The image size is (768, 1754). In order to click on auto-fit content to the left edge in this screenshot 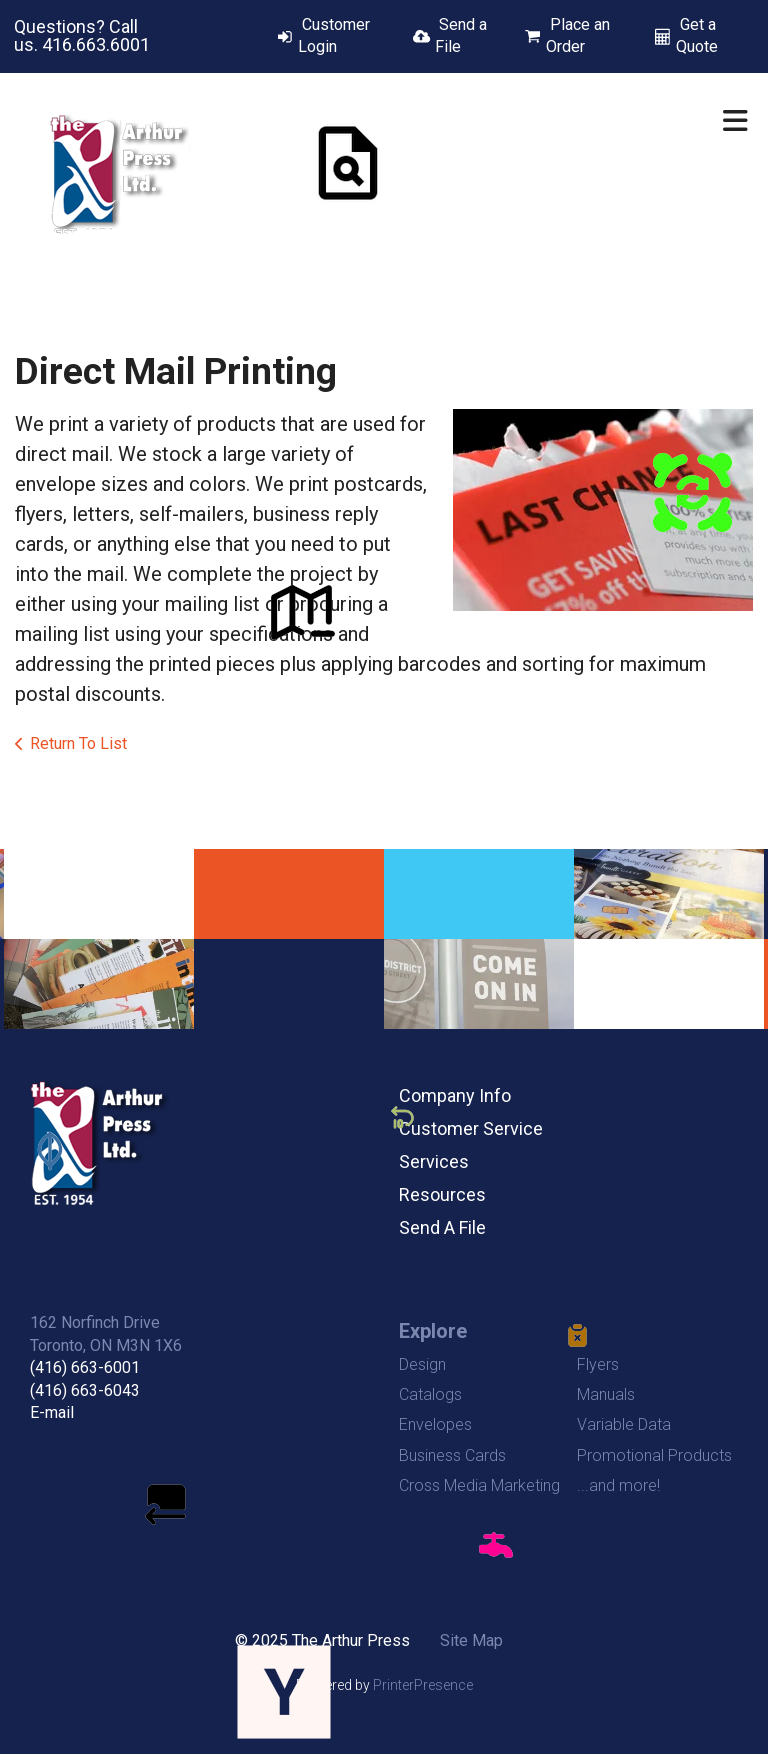, I will do `click(166, 1503)`.